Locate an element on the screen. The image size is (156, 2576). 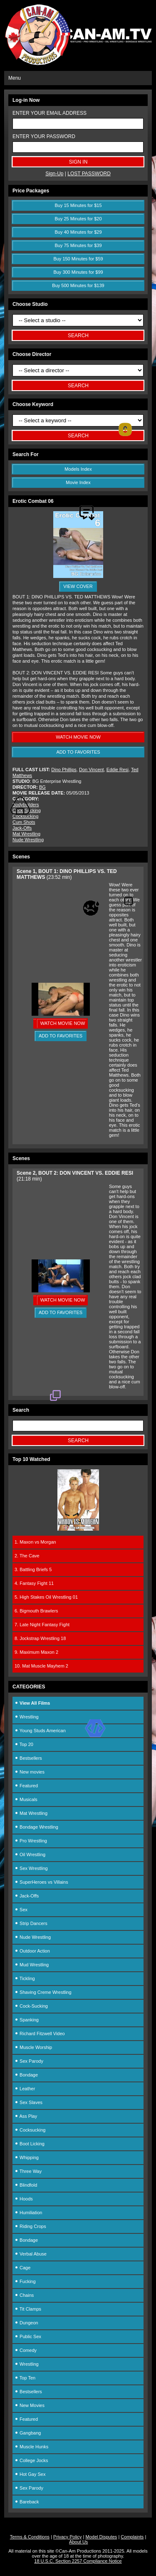
report feeling unwell or sick is located at coordinates (91, 908).